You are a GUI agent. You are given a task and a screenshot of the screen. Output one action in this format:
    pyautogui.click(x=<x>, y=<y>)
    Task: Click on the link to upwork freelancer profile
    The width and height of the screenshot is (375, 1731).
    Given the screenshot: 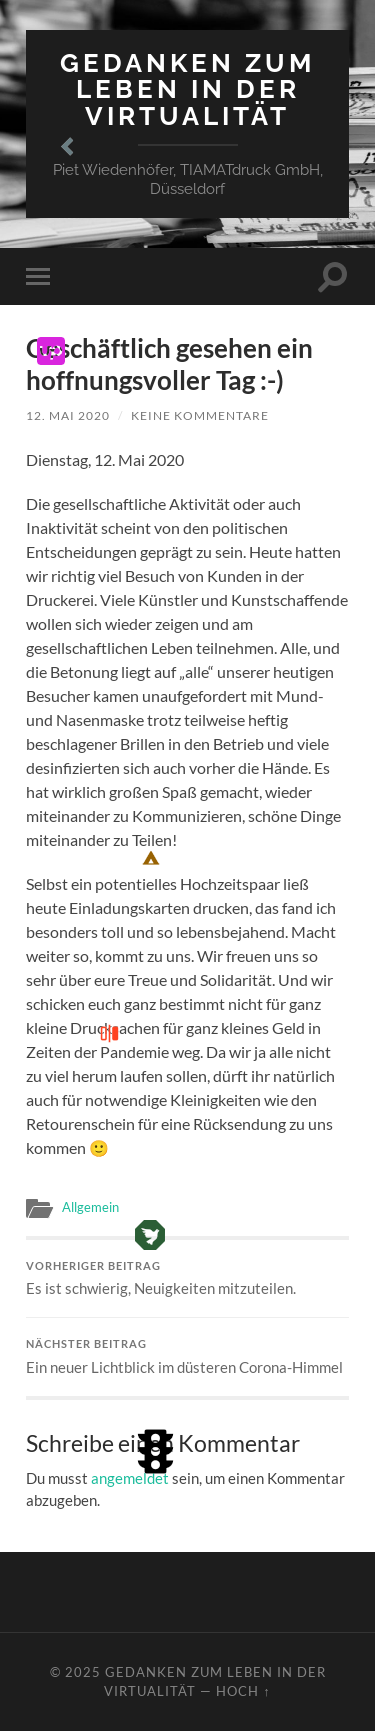 What is the action you would take?
    pyautogui.click(x=51, y=351)
    